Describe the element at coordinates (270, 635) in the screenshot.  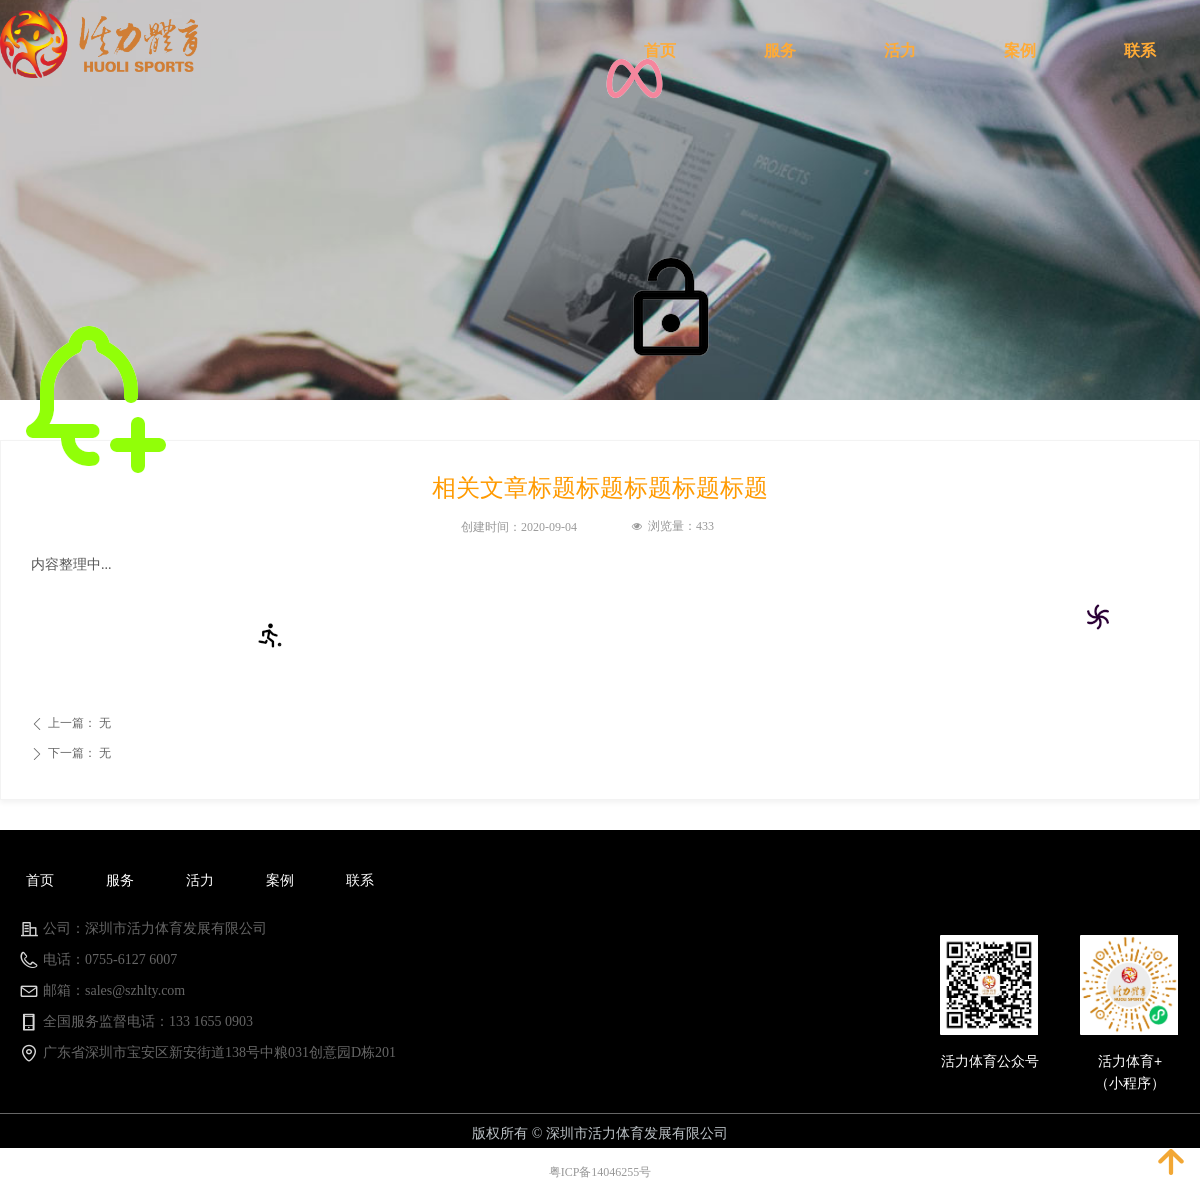
I see `access football or soccer games` at that location.